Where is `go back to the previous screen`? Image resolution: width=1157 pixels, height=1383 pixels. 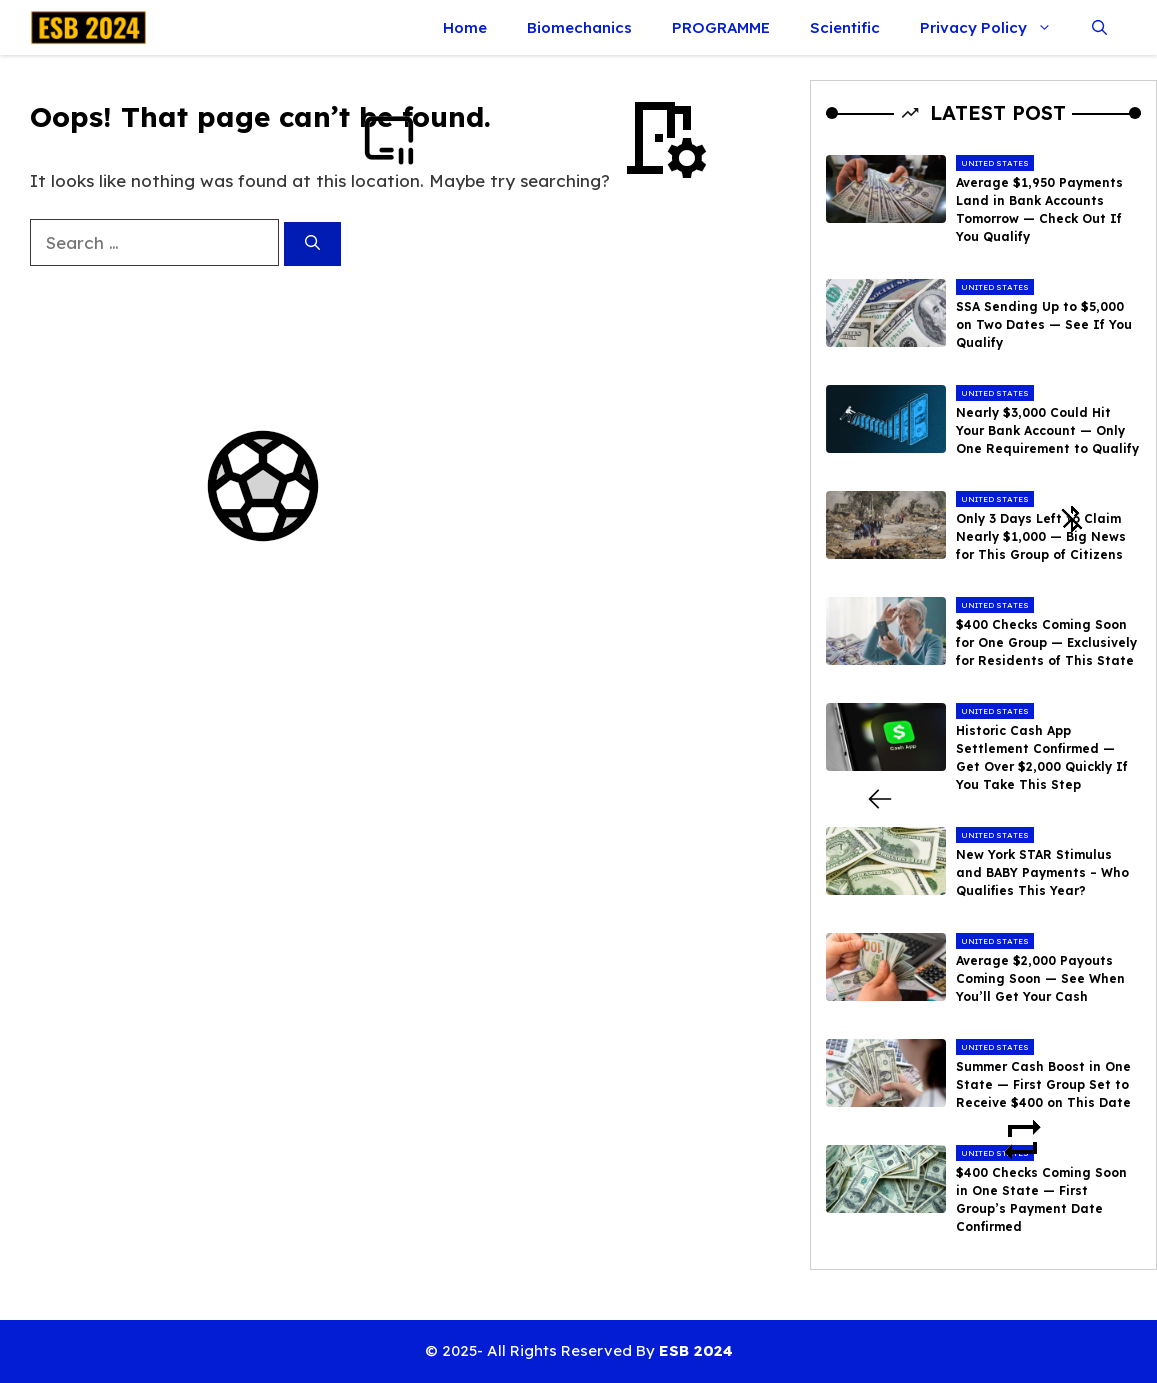
go back to the previous screen is located at coordinates (880, 799).